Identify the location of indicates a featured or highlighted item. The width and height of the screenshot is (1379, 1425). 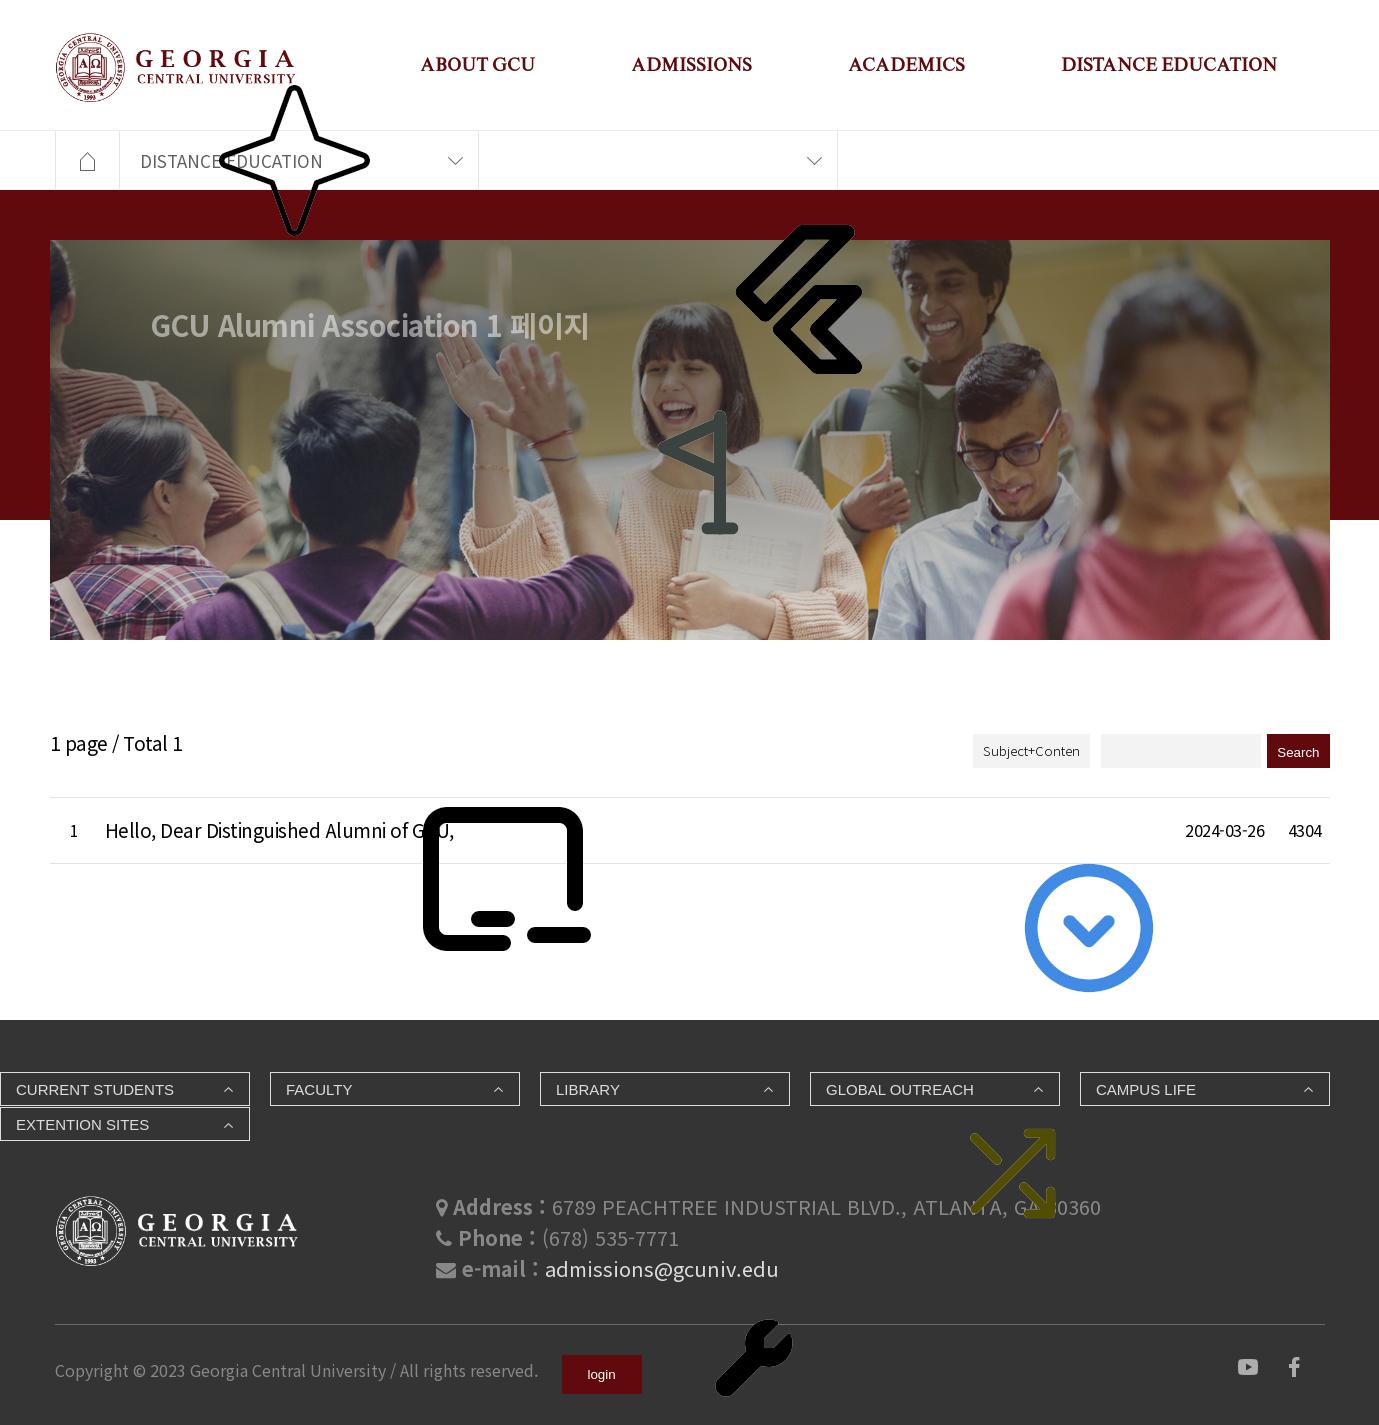
(294, 160).